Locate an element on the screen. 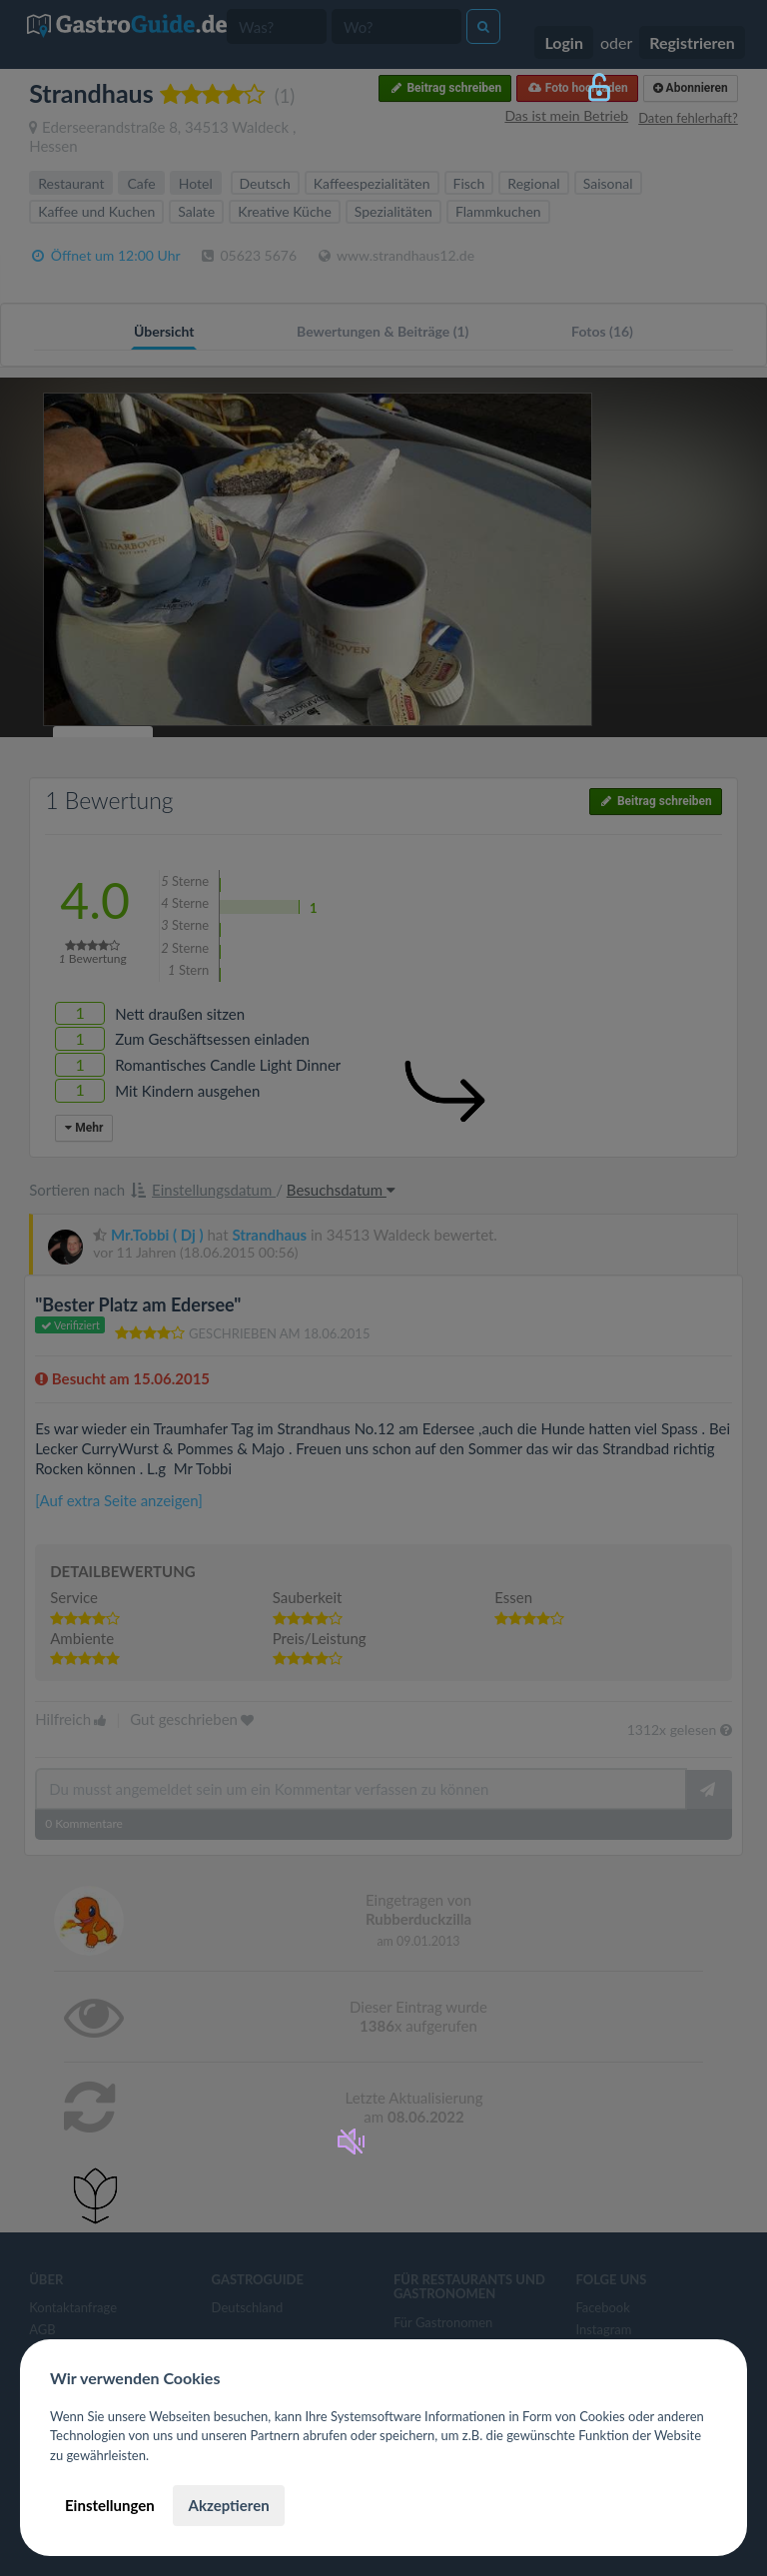 The height and width of the screenshot is (2576, 767). view garden or plant-related content is located at coordinates (95, 2195).